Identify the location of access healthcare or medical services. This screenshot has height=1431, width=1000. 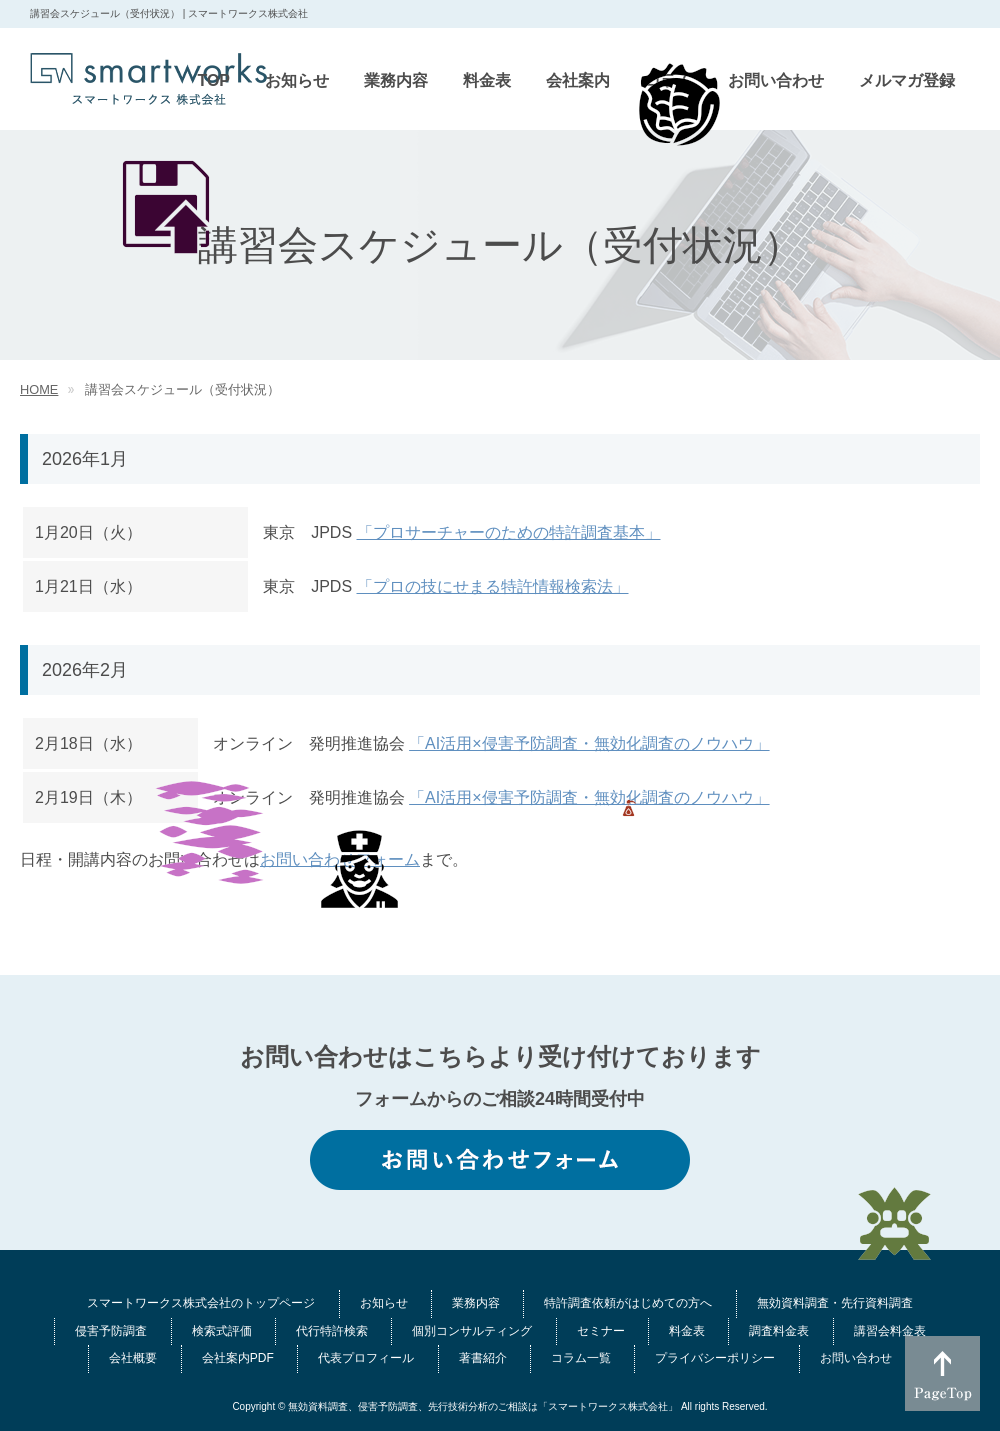
(359, 869).